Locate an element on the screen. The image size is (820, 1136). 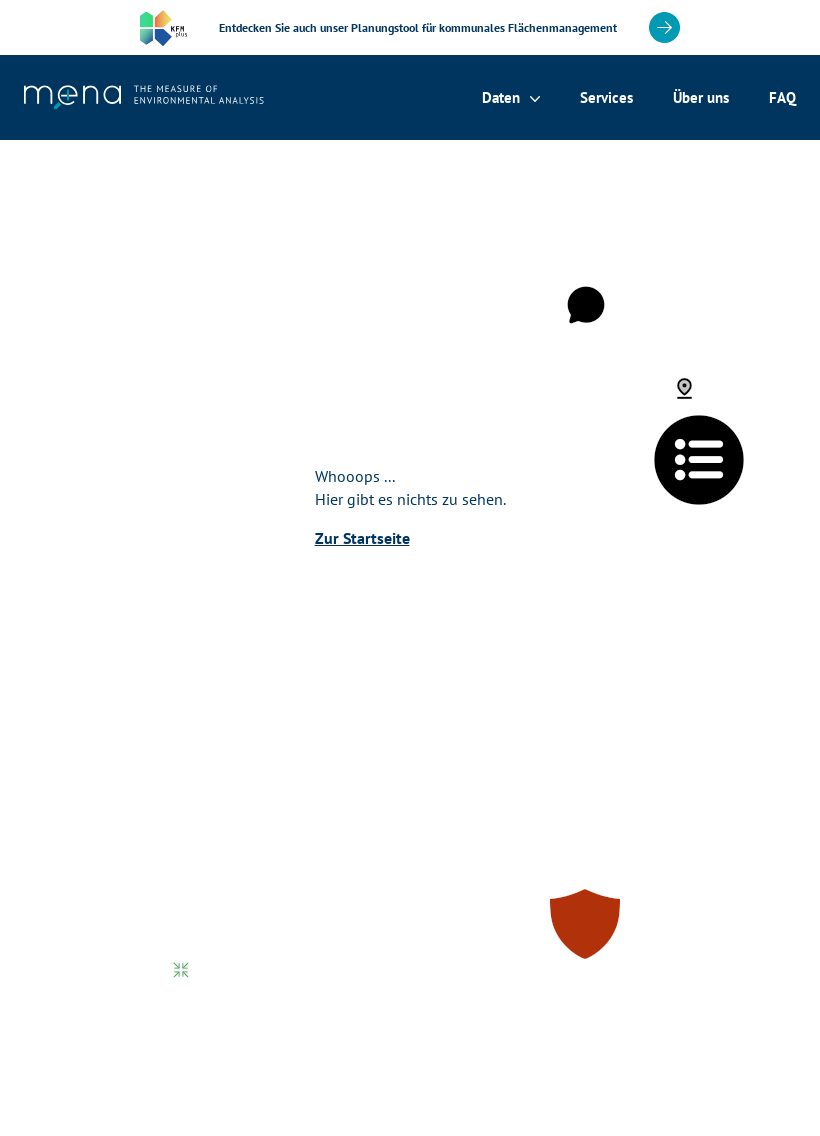
drop a pin on the map is located at coordinates (684, 388).